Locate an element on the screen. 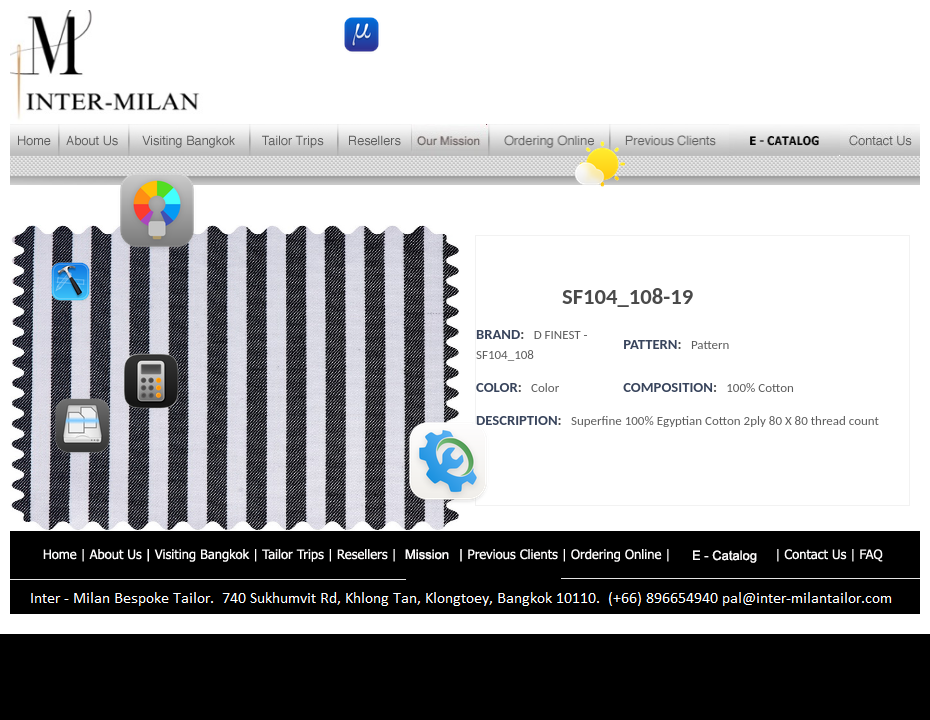 The height and width of the screenshot is (720, 930). open the Micro app is located at coordinates (361, 34).